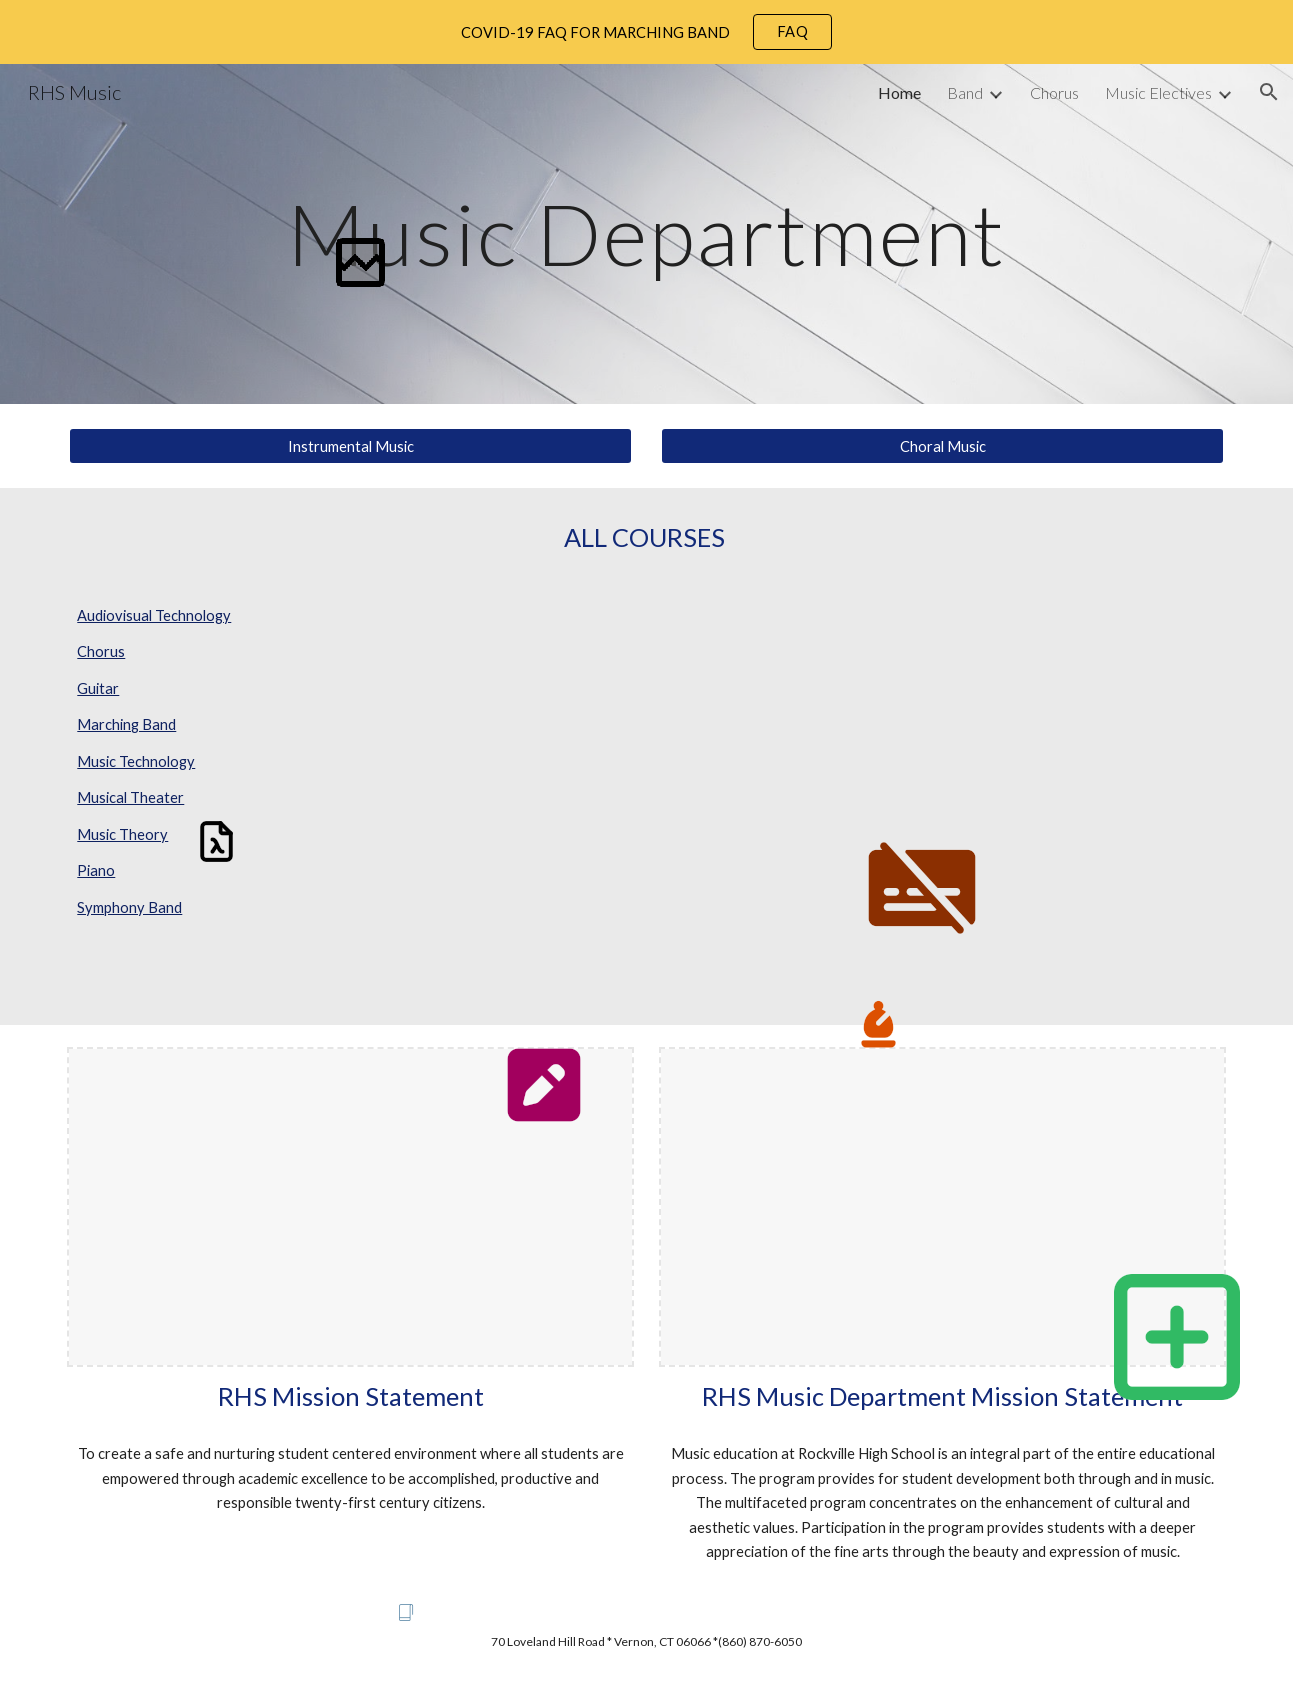 The height and width of the screenshot is (1681, 1293). I want to click on indicates an image failed to load, so click(360, 262).